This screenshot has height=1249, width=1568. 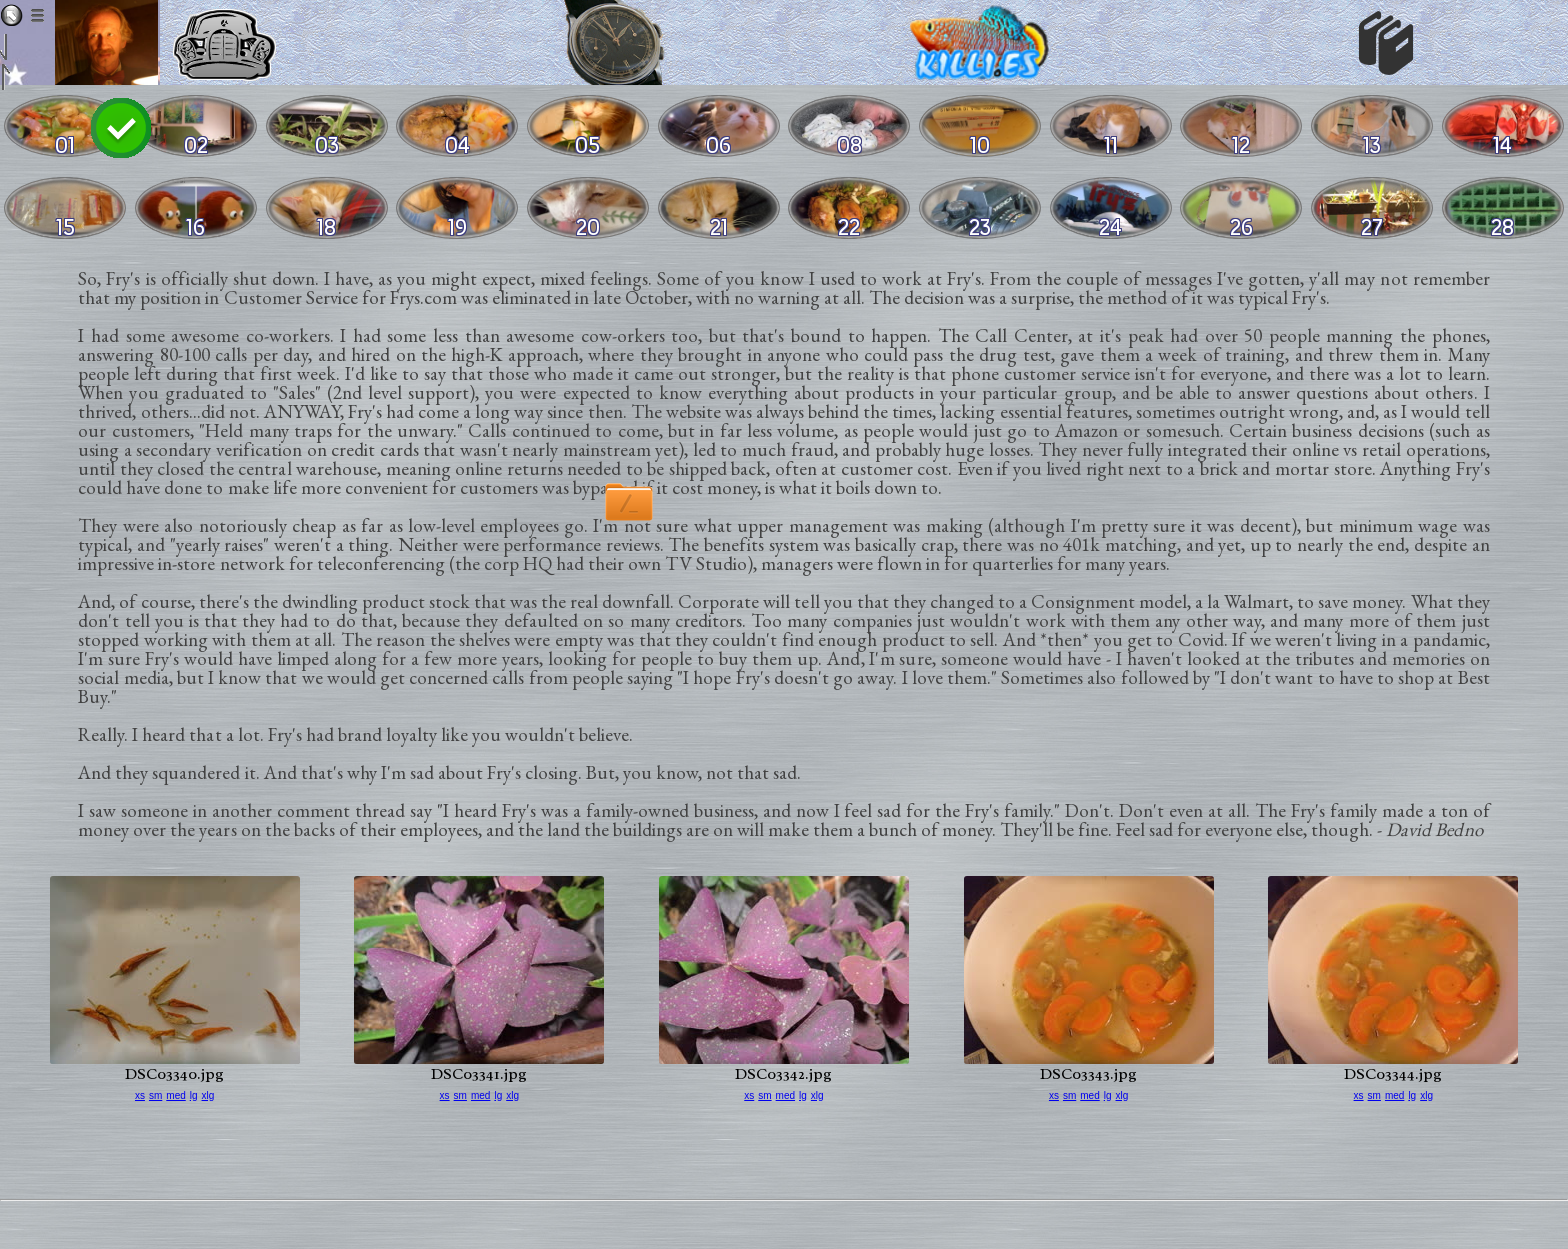 I want to click on file successfully synced to OneDrive, so click(x=121, y=128).